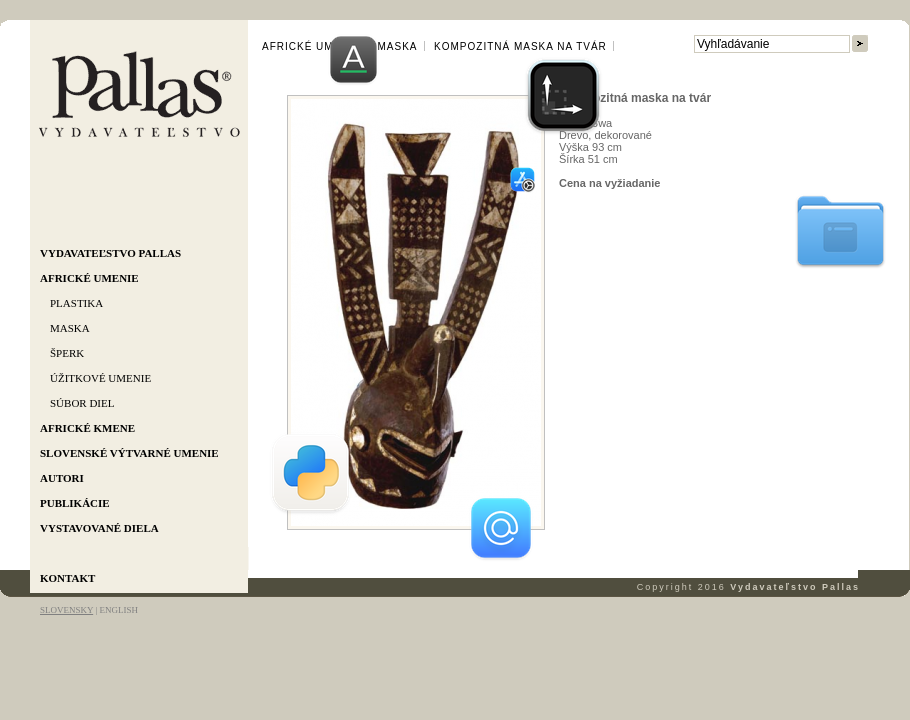  What do you see at coordinates (840, 230) in the screenshot?
I see `open web design projects folder` at bounding box center [840, 230].